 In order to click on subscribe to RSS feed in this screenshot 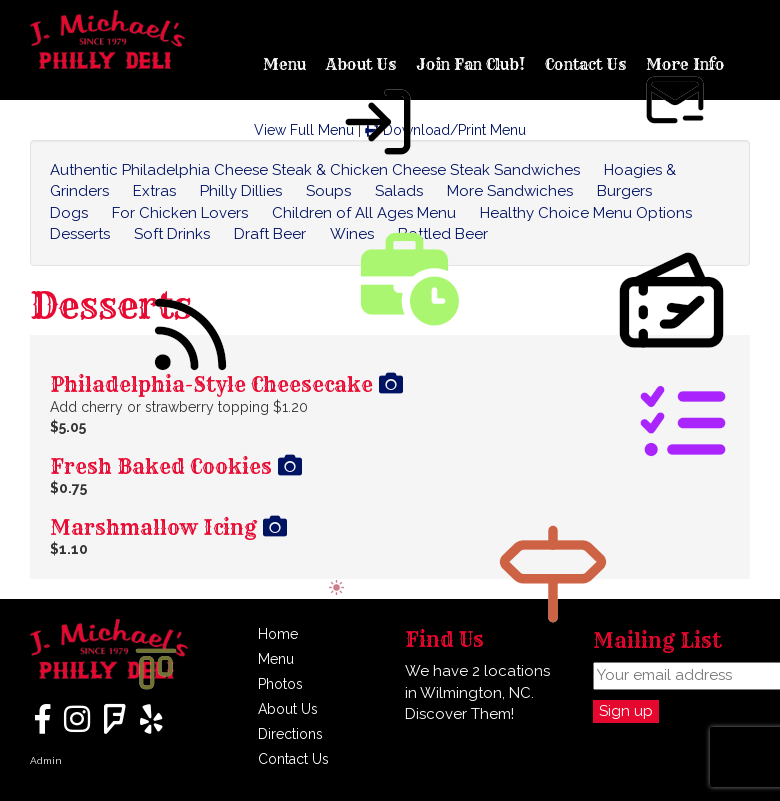, I will do `click(190, 334)`.